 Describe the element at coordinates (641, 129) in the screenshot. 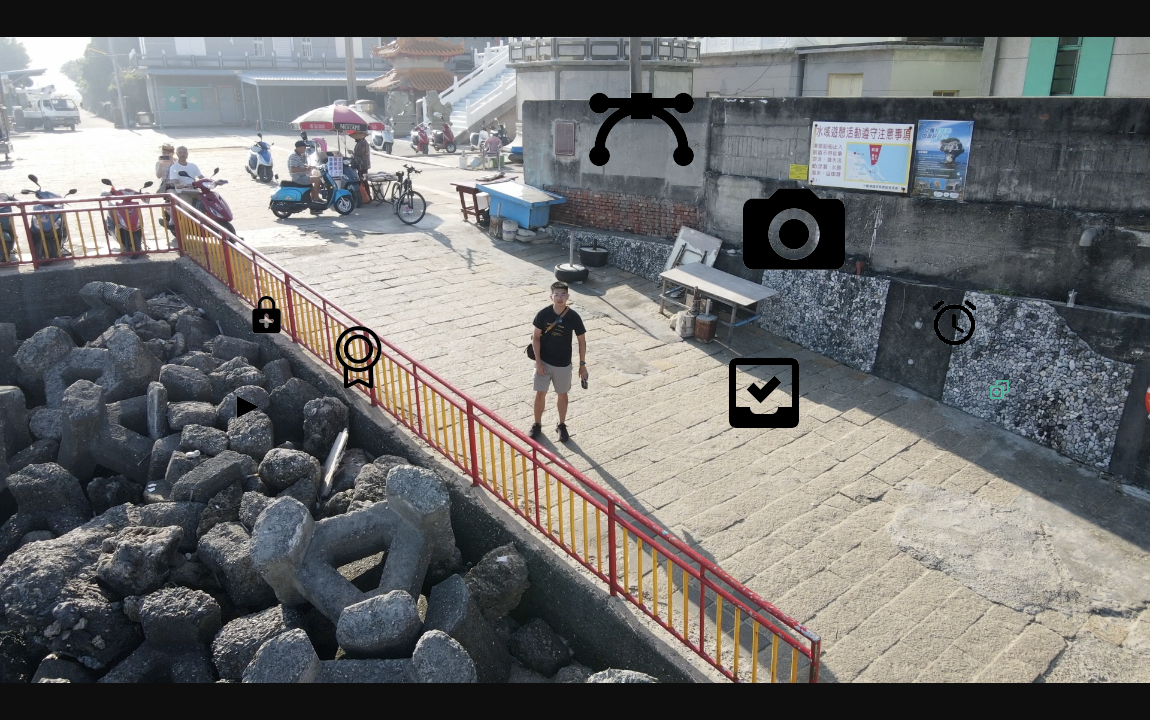

I see `access vector editing tools` at that location.